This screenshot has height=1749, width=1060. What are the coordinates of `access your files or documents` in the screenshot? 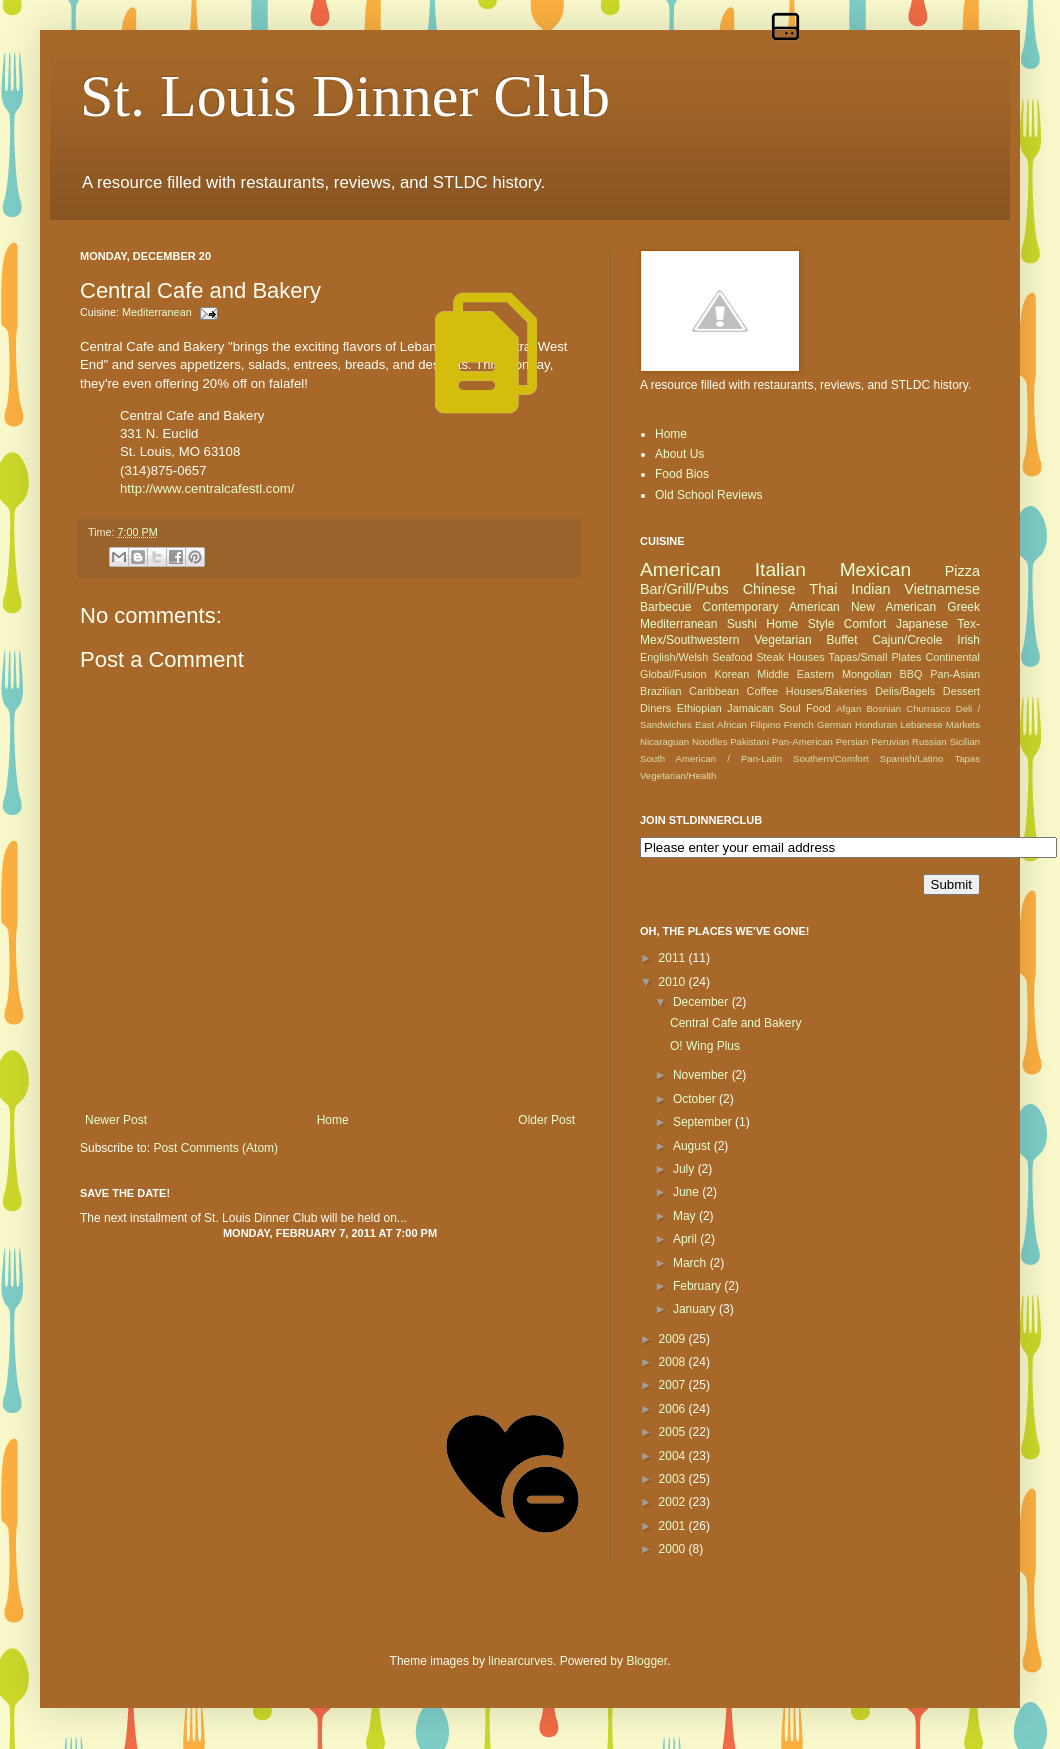 It's located at (486, 353).